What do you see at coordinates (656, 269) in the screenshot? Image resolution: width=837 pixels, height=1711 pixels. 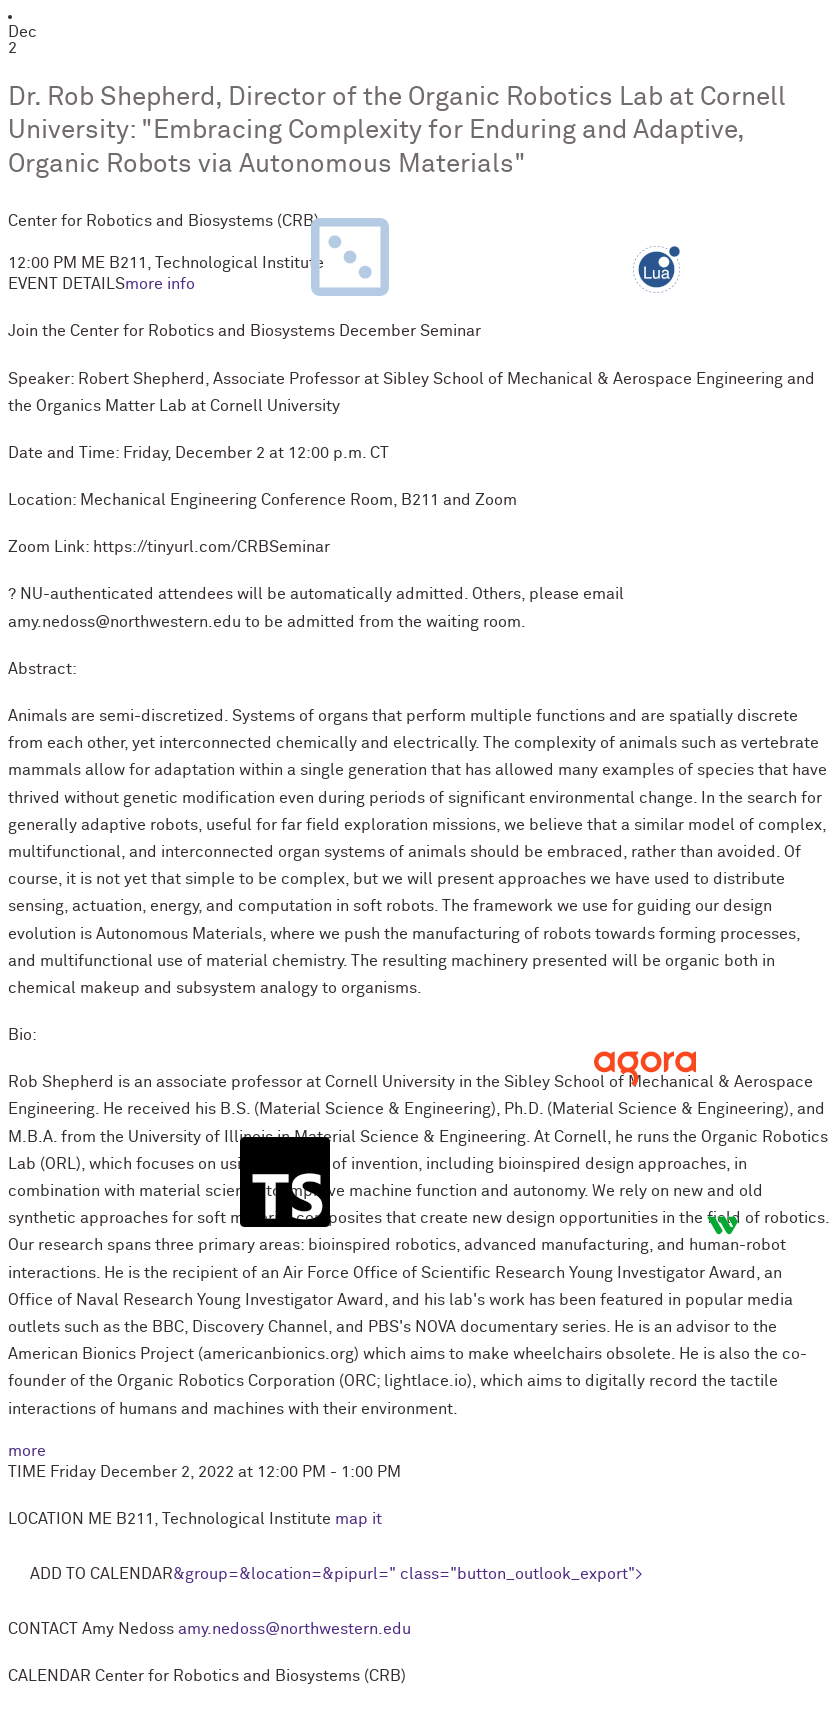 I see `lua programming language logo` at bounding box center [656, 269].